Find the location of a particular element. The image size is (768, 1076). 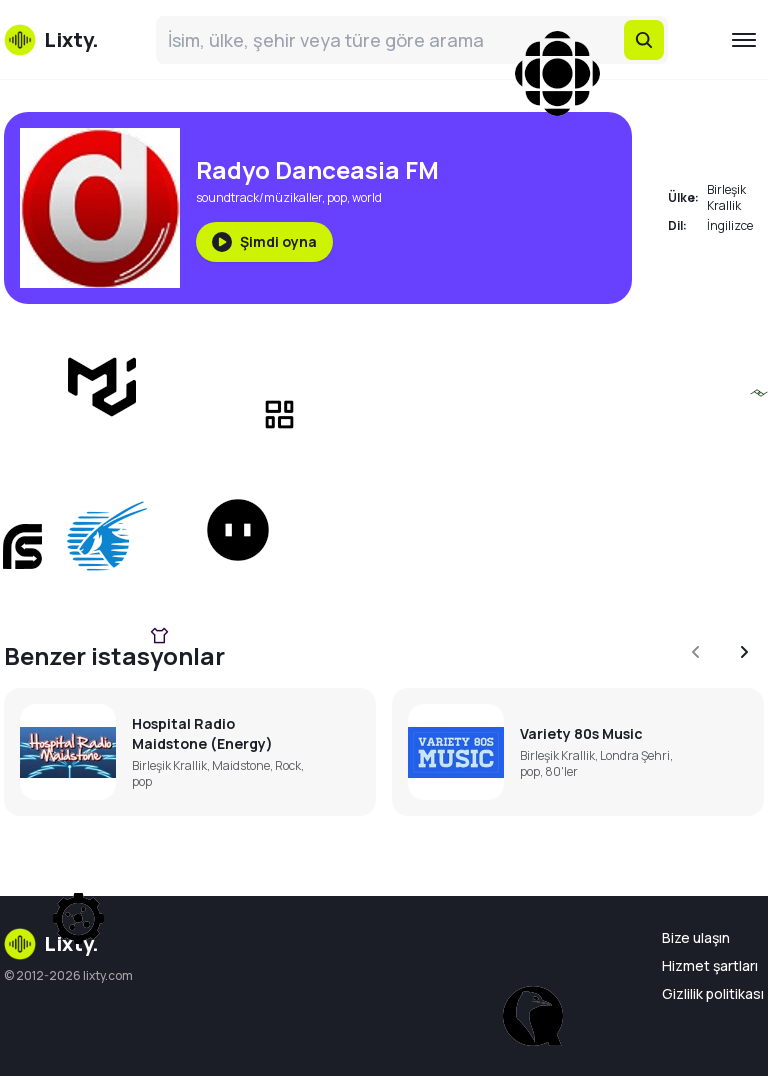

rsocket protocol or framework branding is located at coordinates (22, 546).